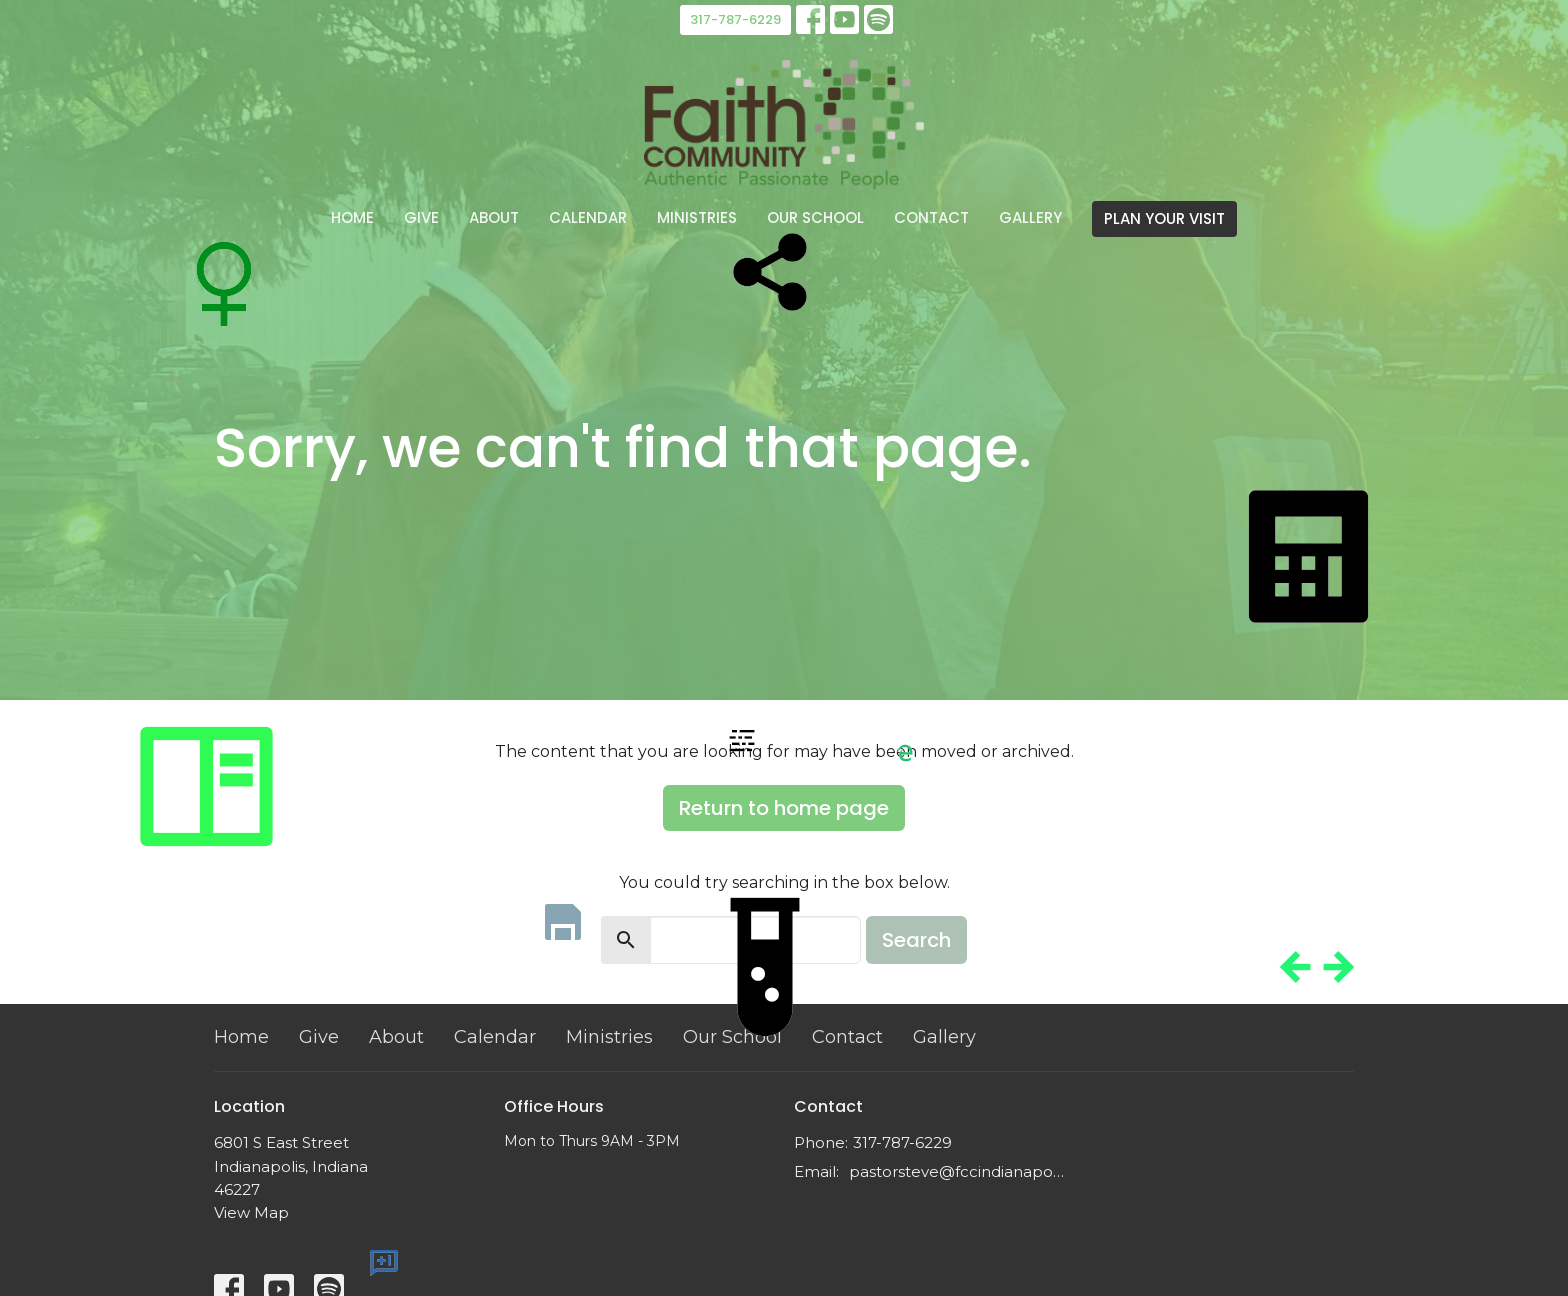 The image size is (1568, 1296). Describe the element at coordinates (224, 282) in the screenshot. I see `indicates female or women's category` at that location.